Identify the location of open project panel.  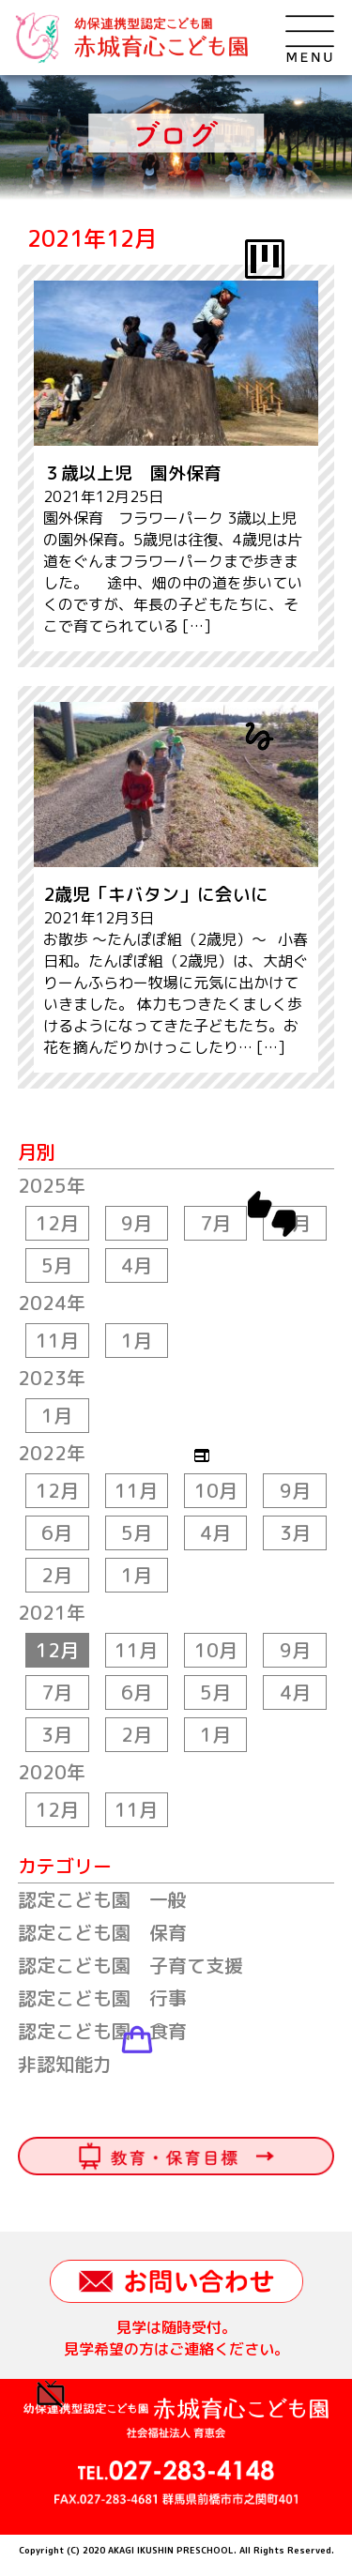
(265, 259).